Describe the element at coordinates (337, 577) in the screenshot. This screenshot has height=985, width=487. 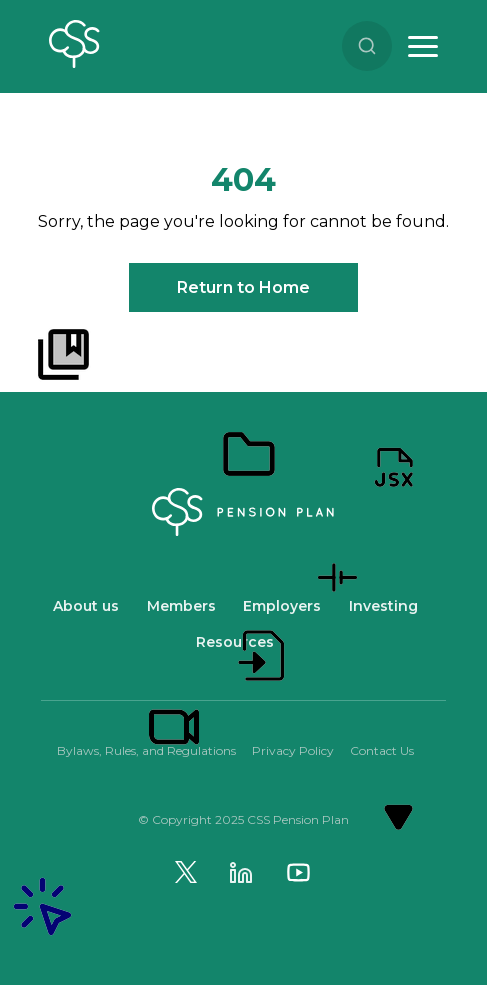
I see `represents a battery or power cell in a circuit diagram` at that location.